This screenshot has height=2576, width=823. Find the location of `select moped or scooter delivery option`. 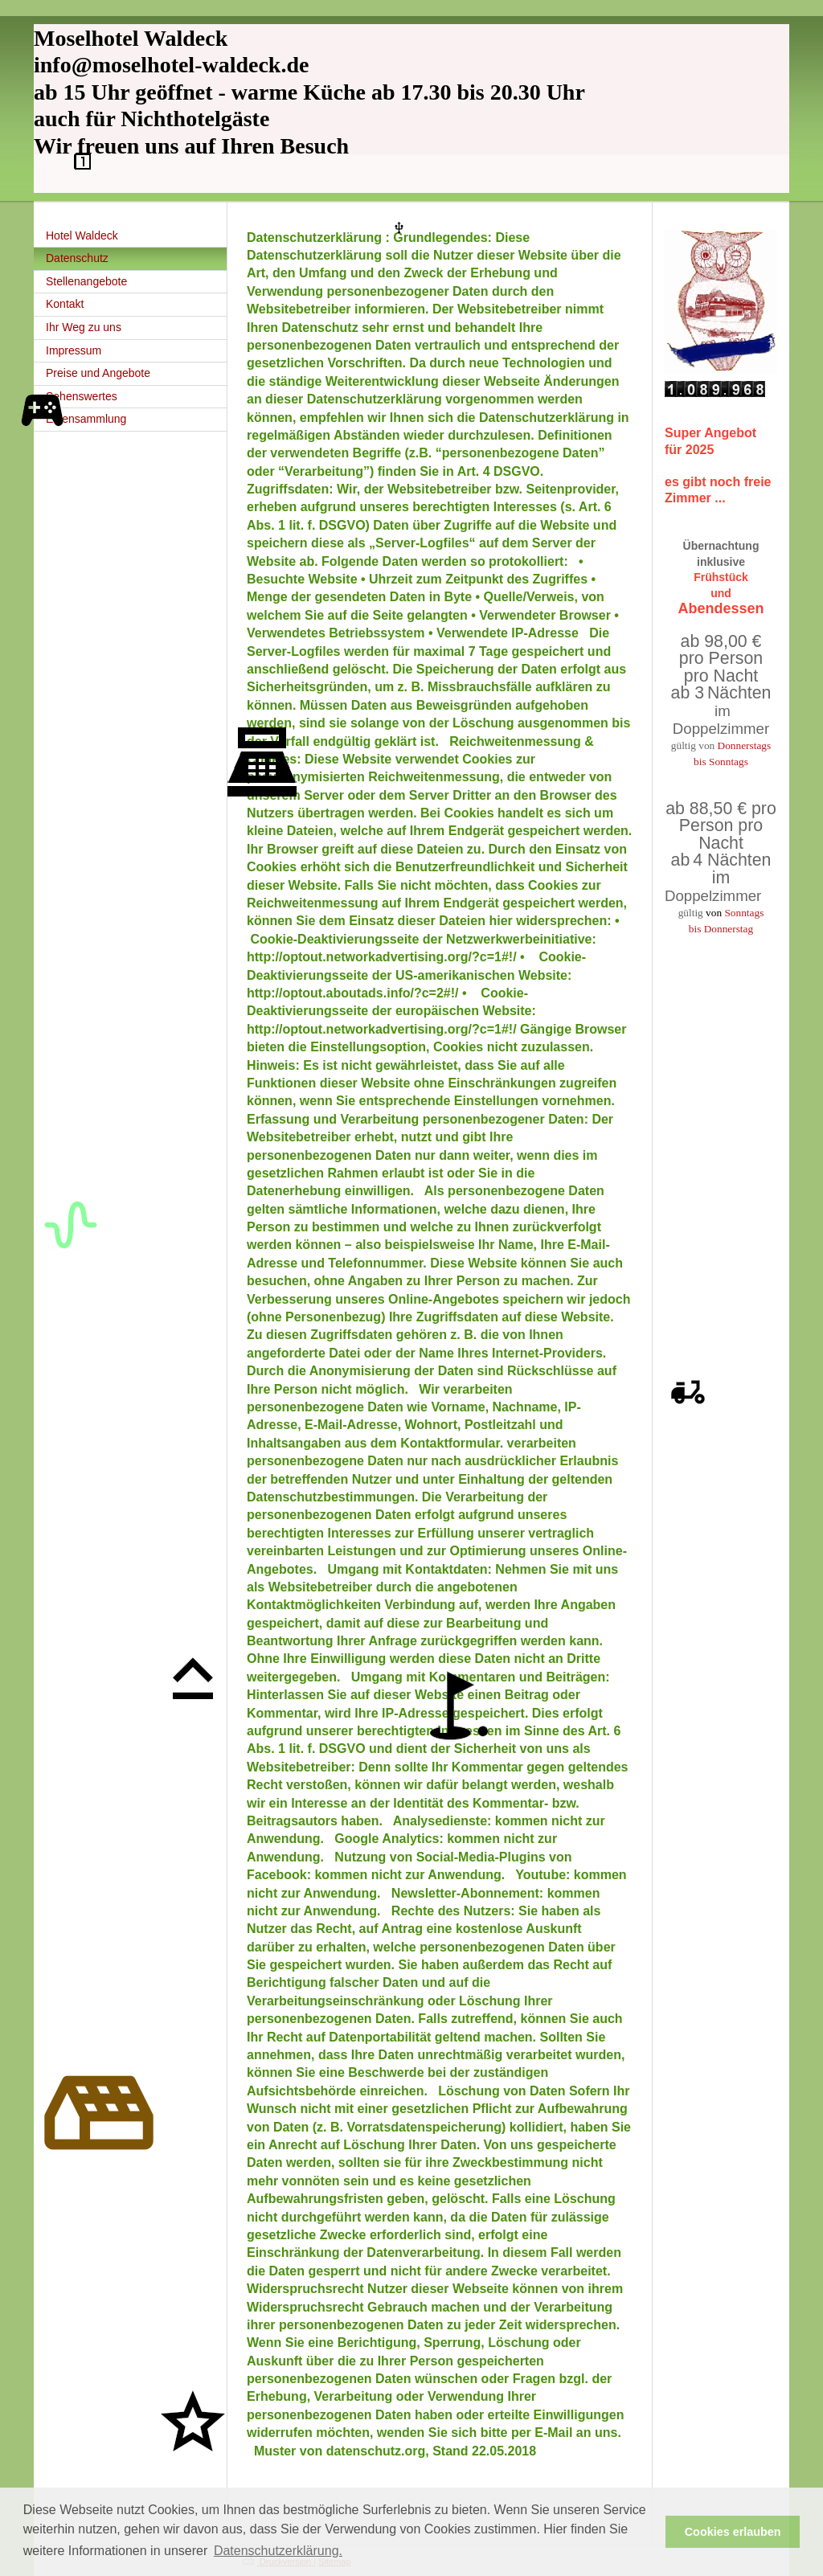

select moped or scooter delivery option is located at coordinates (688, 1392).